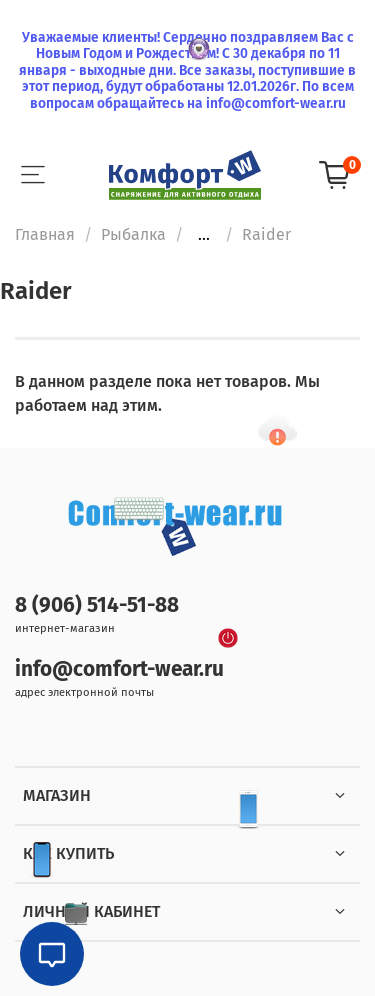 The width and height of the screenshot is (375, 996). I want to click on severe weather alert notification, so click(277, 429).